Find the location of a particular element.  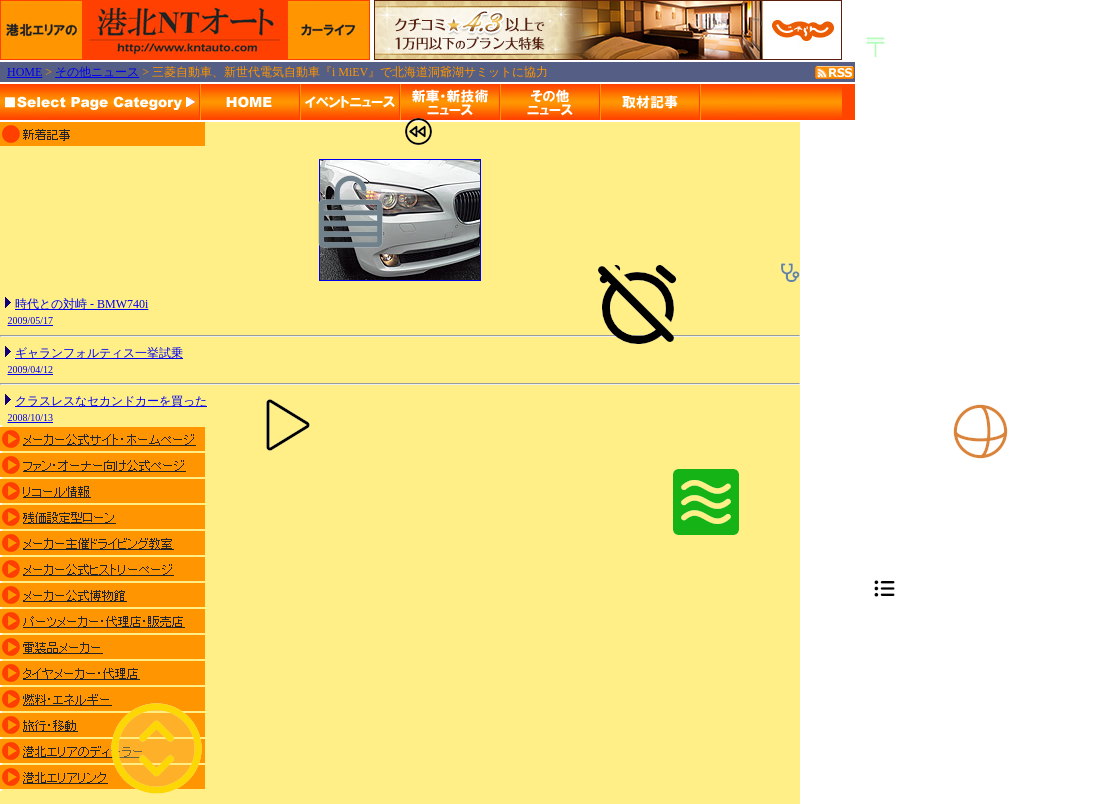

view or select Kazakhstan tenge currency is located at coordinates (875, 46).